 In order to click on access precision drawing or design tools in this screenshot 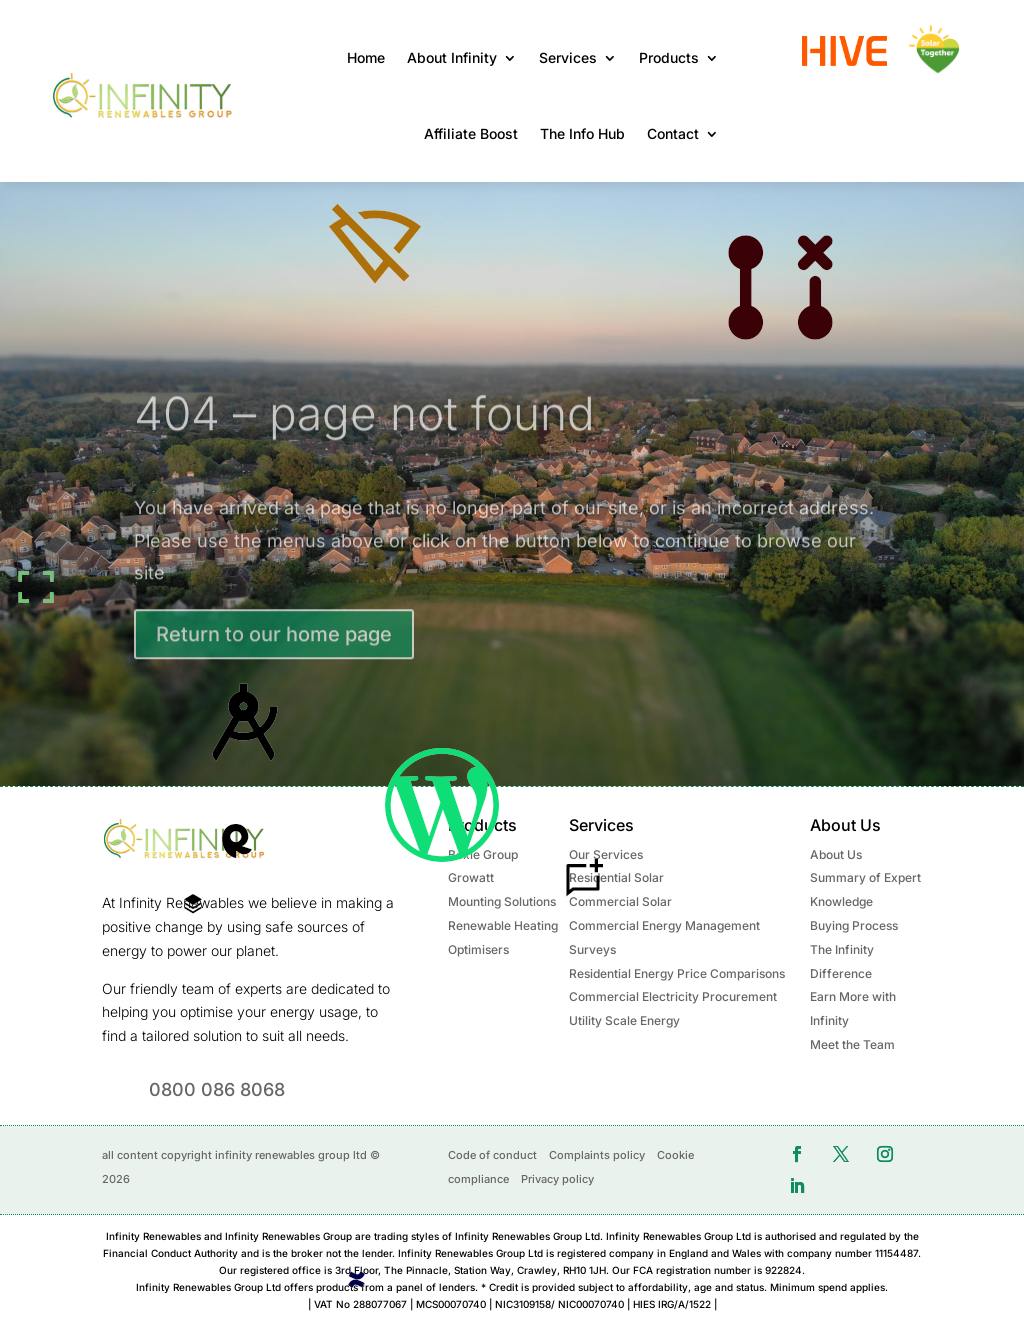, I will do `click(243, 721)`.